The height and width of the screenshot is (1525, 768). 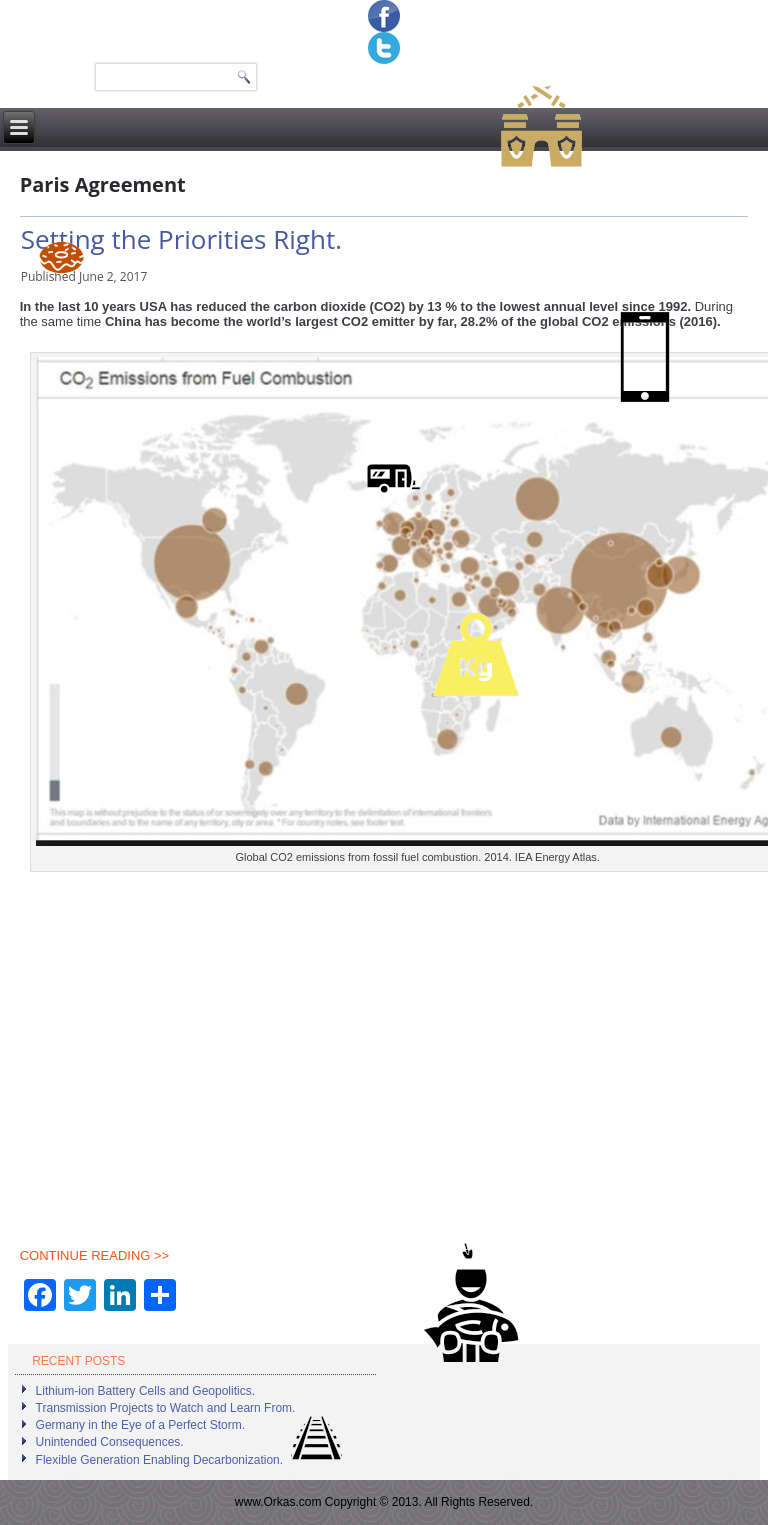 What do you see at coordinates (471, 1316) in the screenshot?
I see `fishing mini-game or activity` at bounding box center [471, 1316].